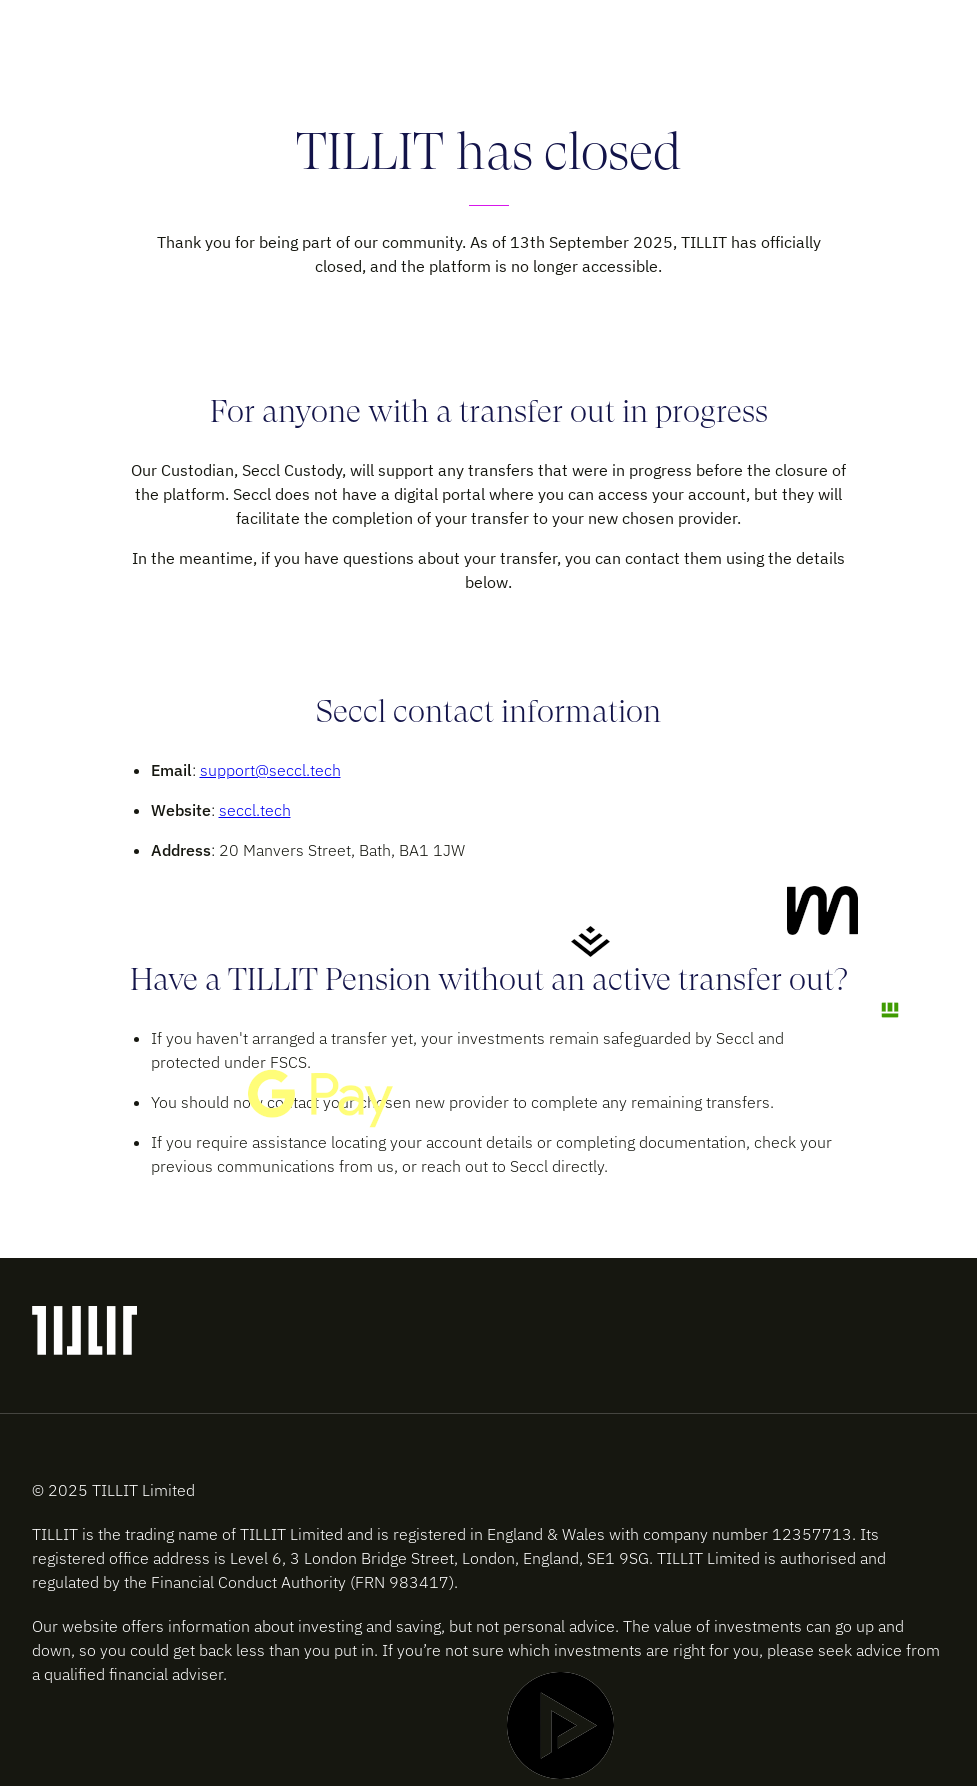 The width and height of the screenshot is (977, 1786). I want to click on open the Mezmo app, so click(822, 910).